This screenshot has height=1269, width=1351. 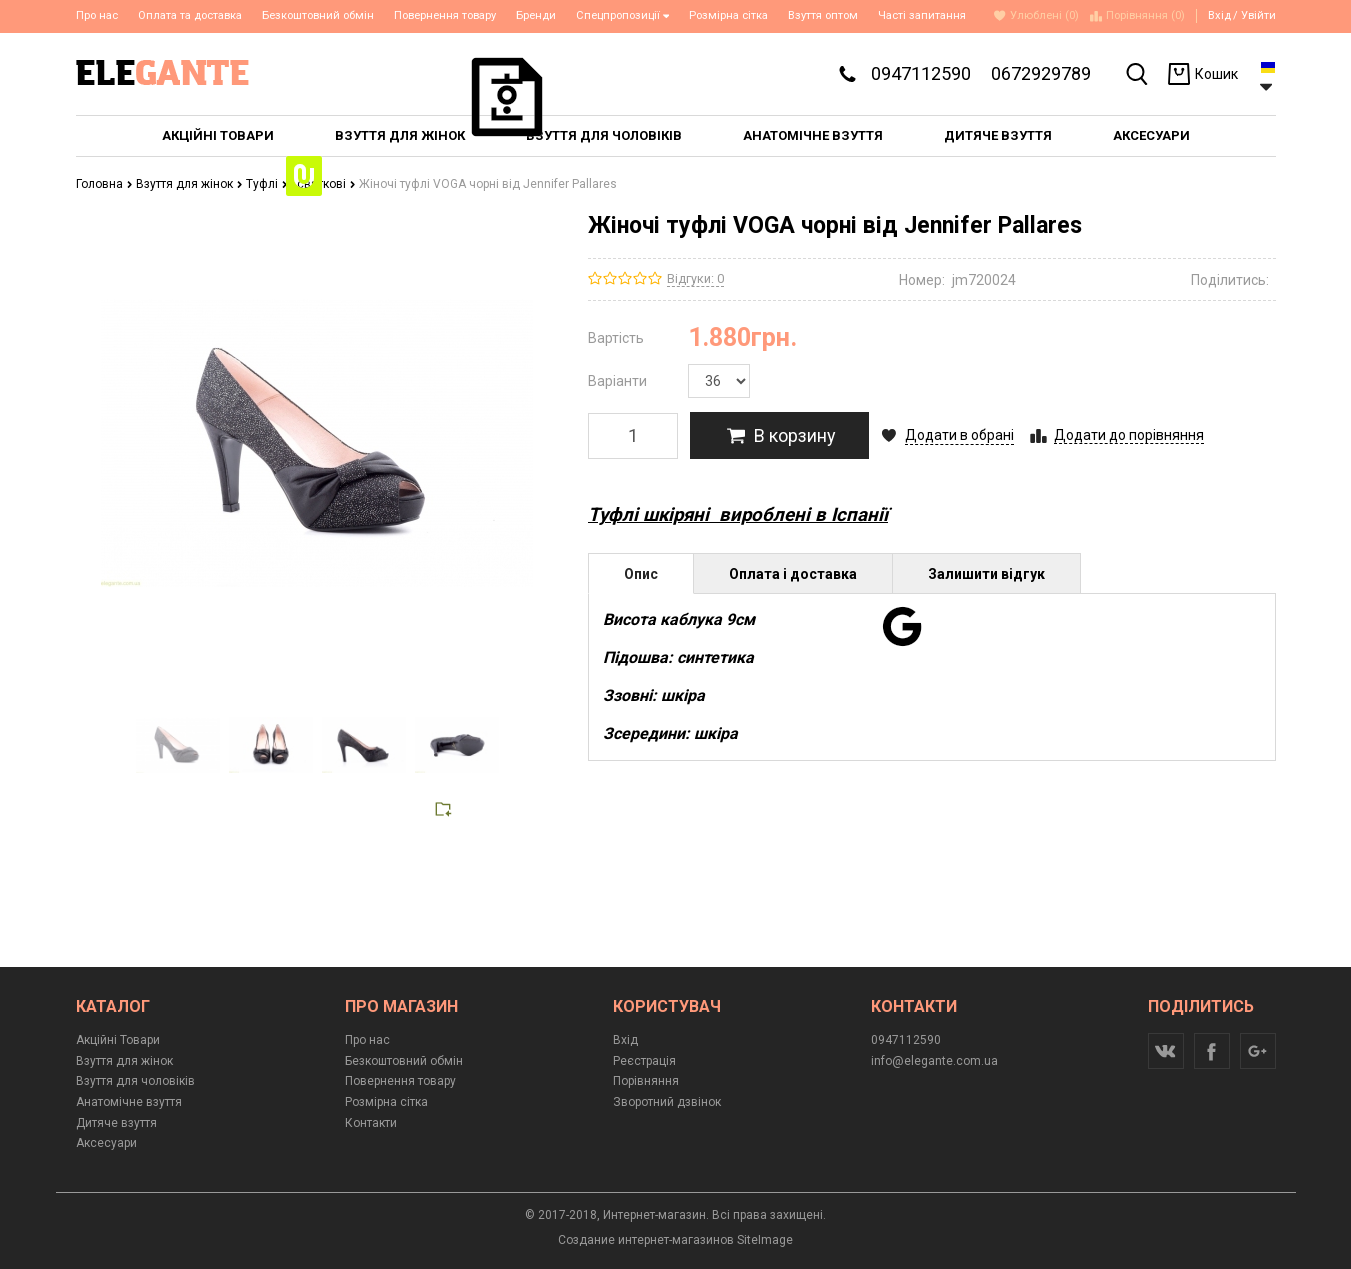 What do you see at coordinates (507, 97) in the screenshot?
I see `open a Hangul Word Processor (.hwp) document` at bounding box center [507, 97].